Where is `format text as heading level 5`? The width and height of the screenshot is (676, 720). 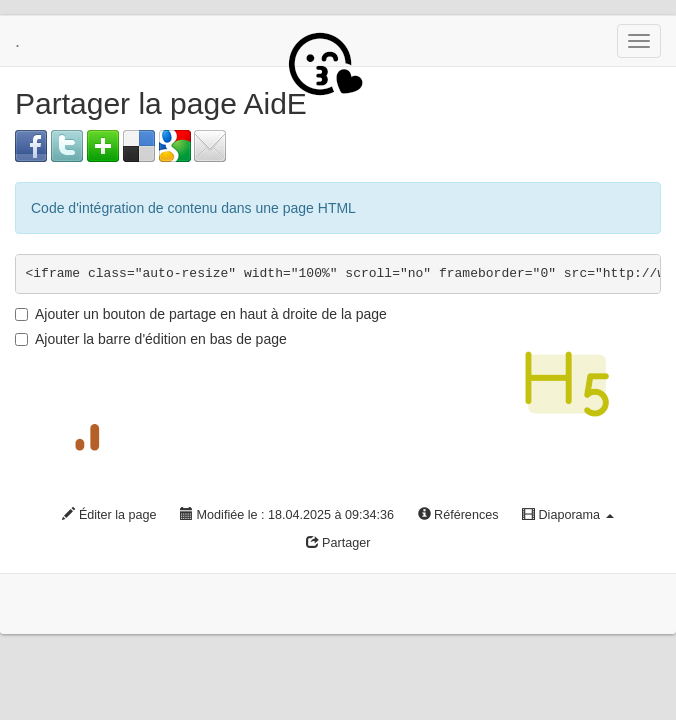 format text as heading level 5 is located at coordinates (562, 382).